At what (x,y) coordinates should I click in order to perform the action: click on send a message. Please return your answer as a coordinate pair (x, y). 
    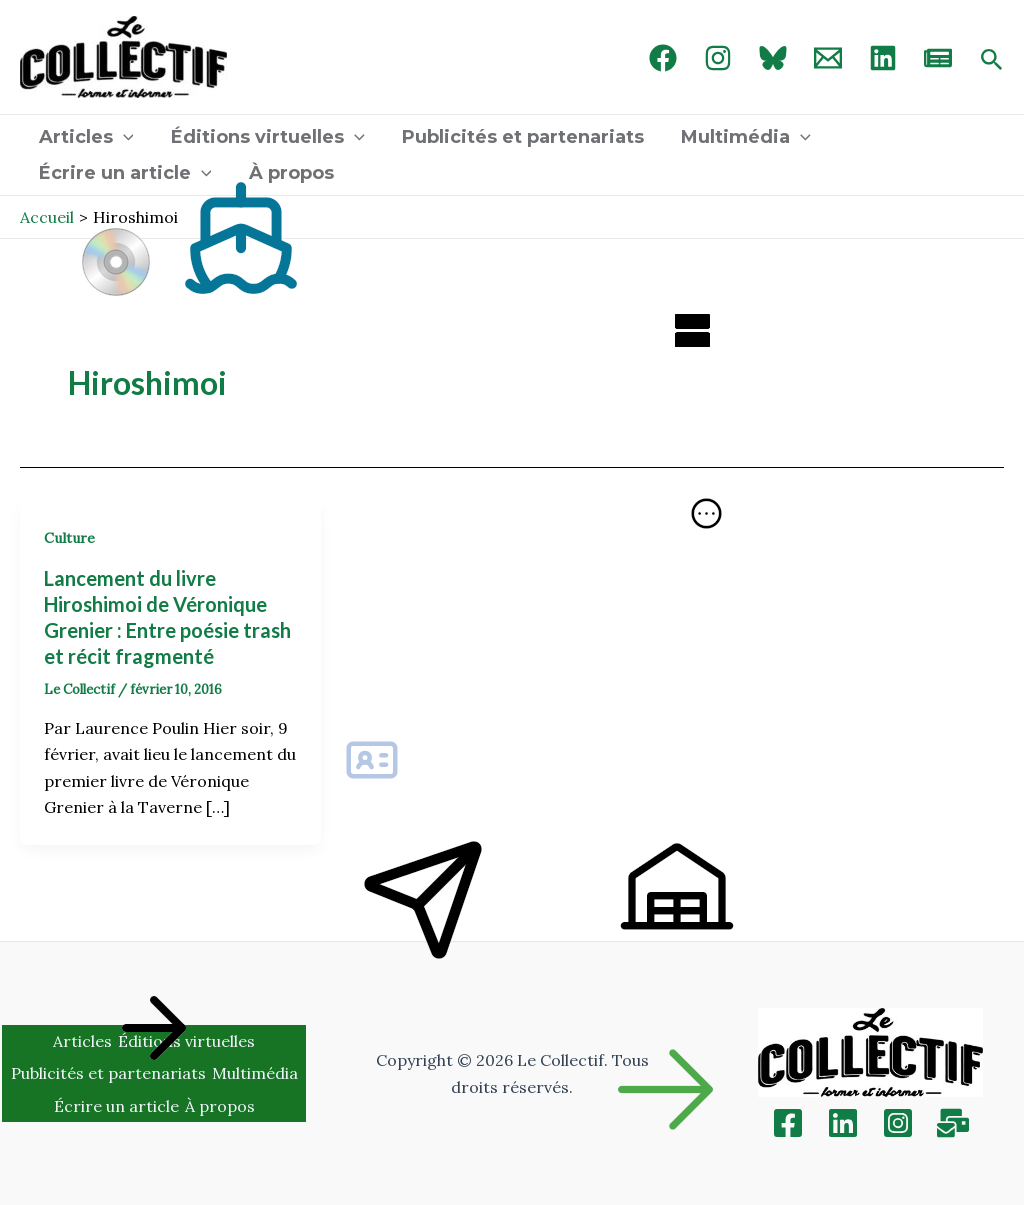
    Looking at the image, I should click on (423, 900).